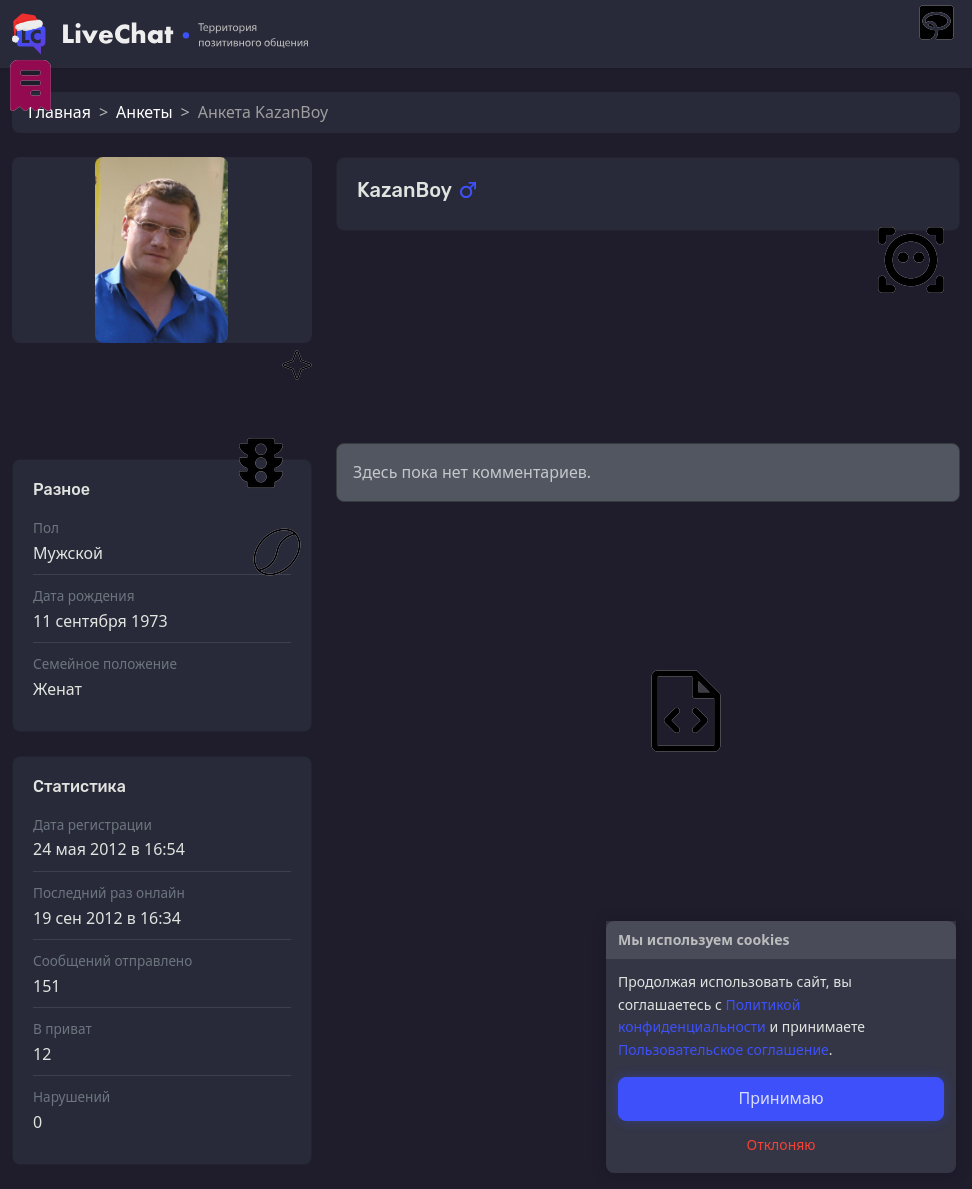 This screenshot has height=1189, width=972. What do you see at coordinates (911, 260) in the screenshot?
I see `scan face to unlock or authenticate` at bounding box center [911, 260].